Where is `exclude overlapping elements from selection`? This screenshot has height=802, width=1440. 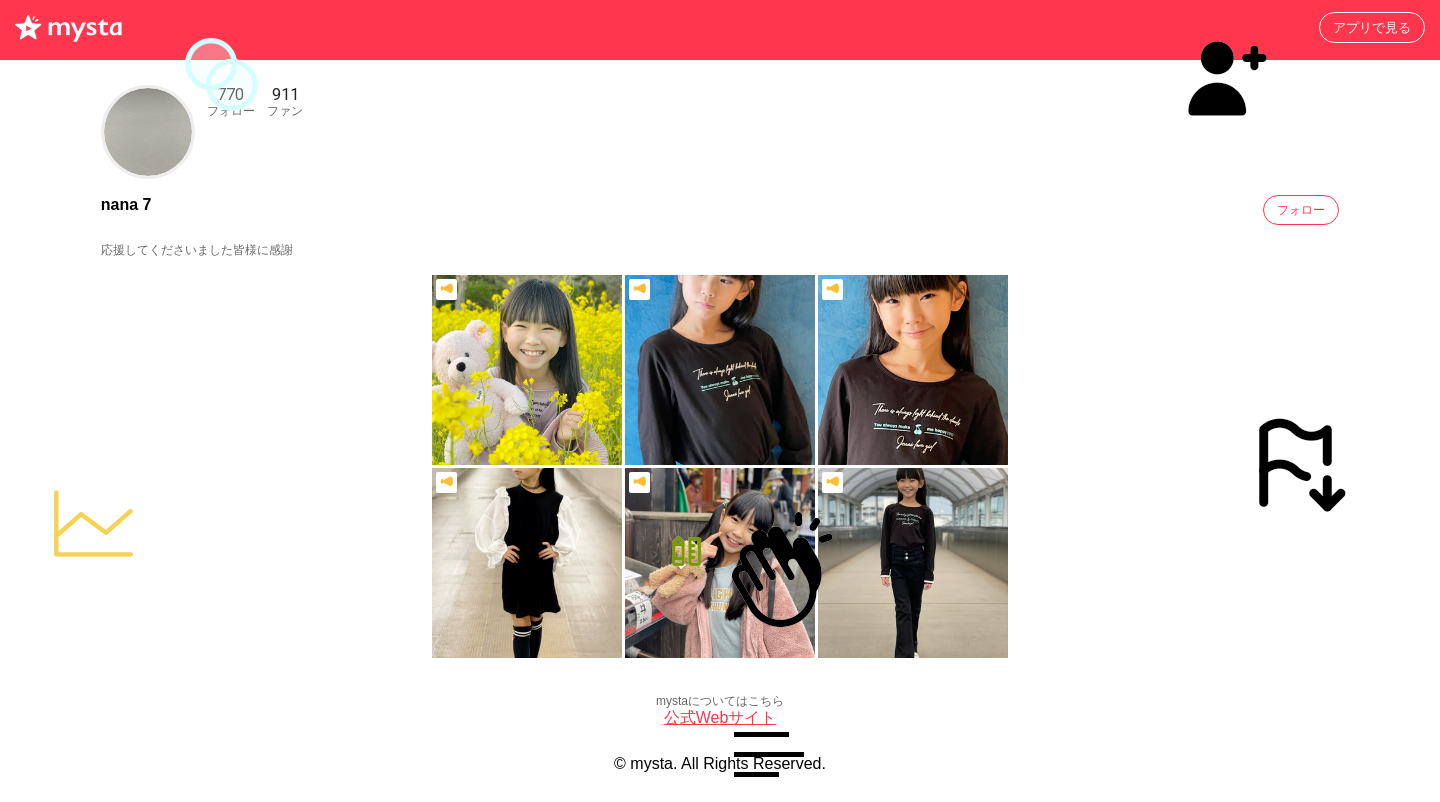 exclude overlapping elements from selection is located at coordinates (221, 74).